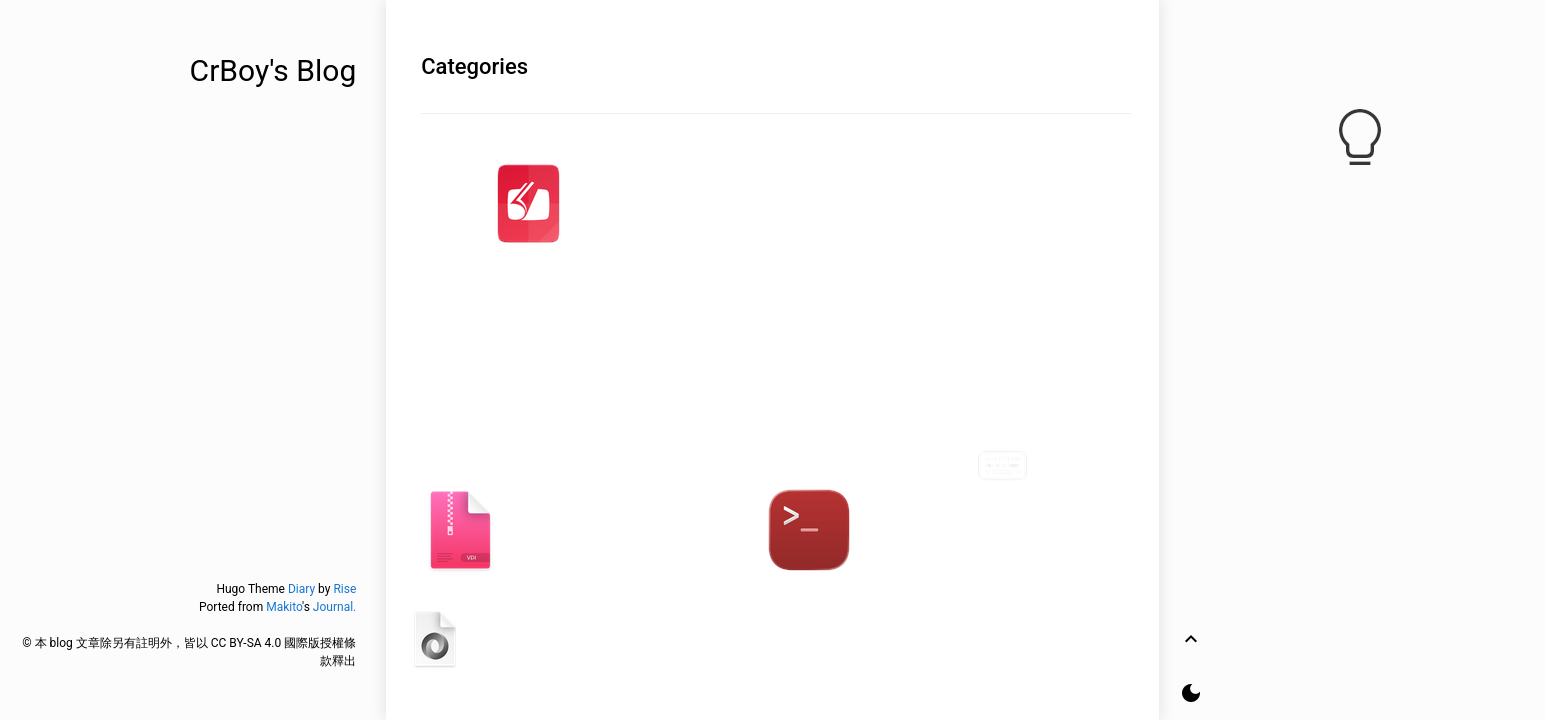  What do you see at coordinates (435, 640) in the screenshot?
I see `a JSON file type indicator` at bounding box center [435, 640].